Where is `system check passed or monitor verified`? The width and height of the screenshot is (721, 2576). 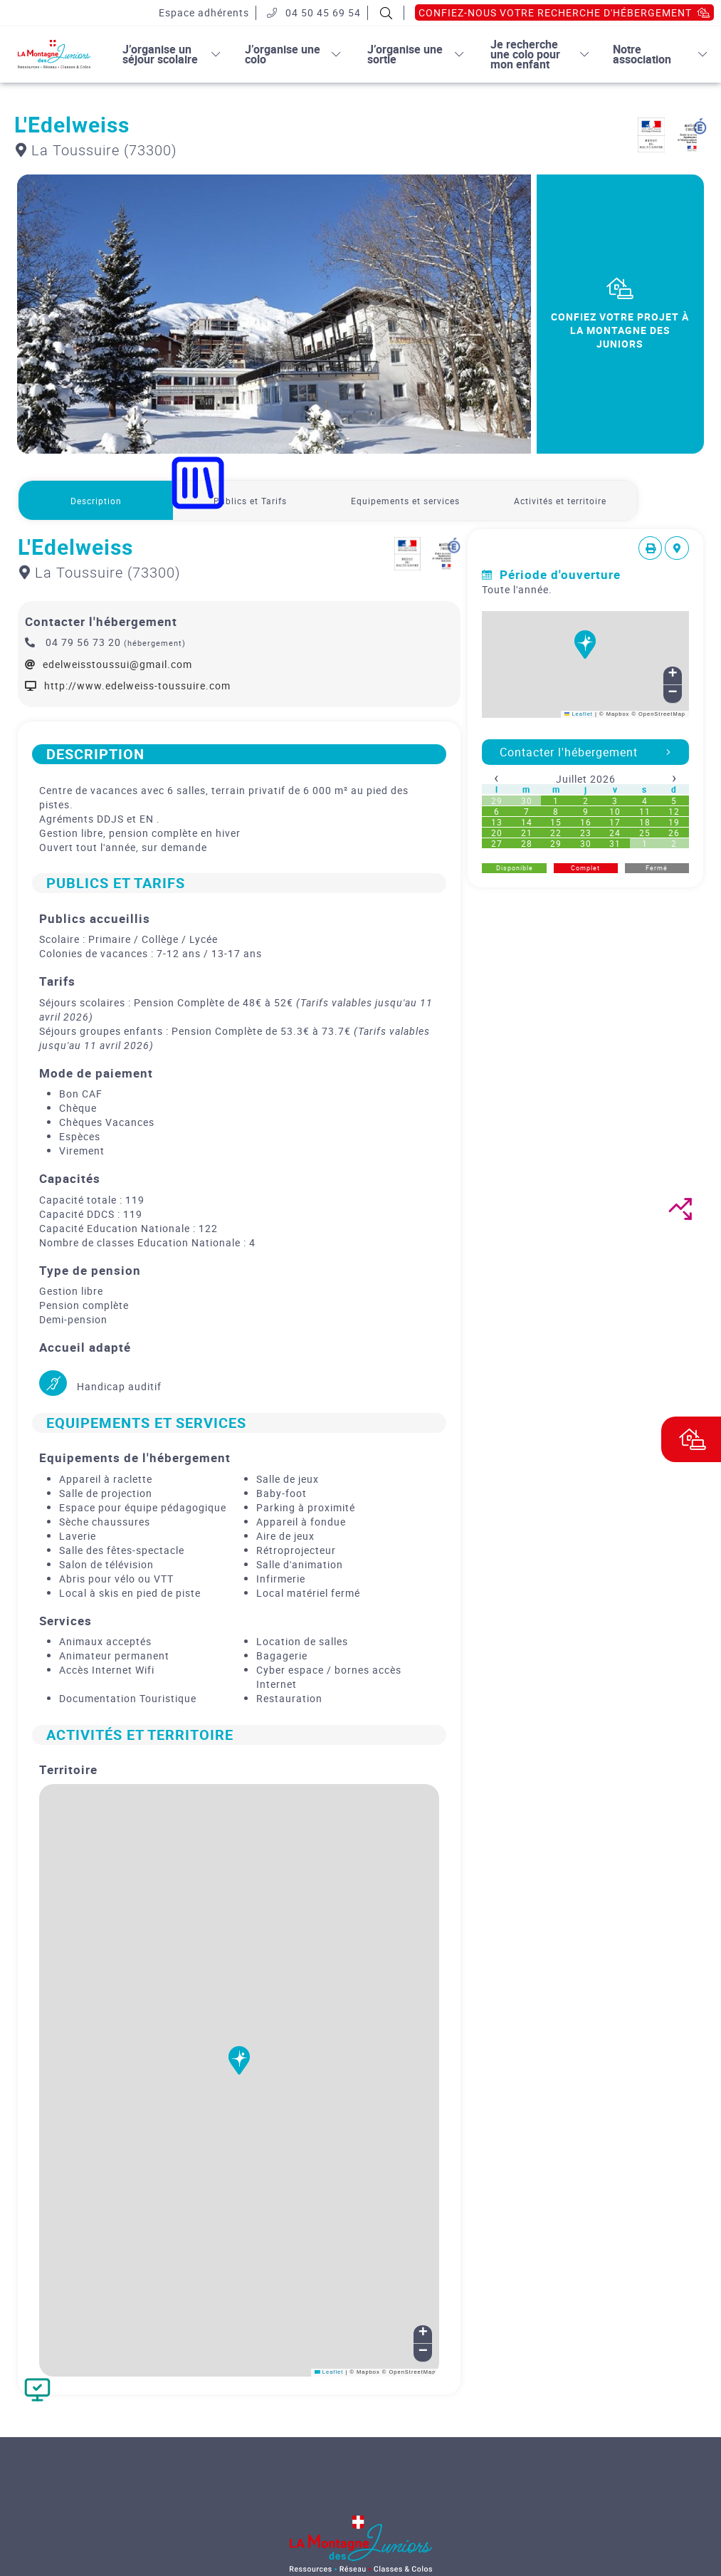
system check passed or monitor verified is located at coordinates (37, 2389).